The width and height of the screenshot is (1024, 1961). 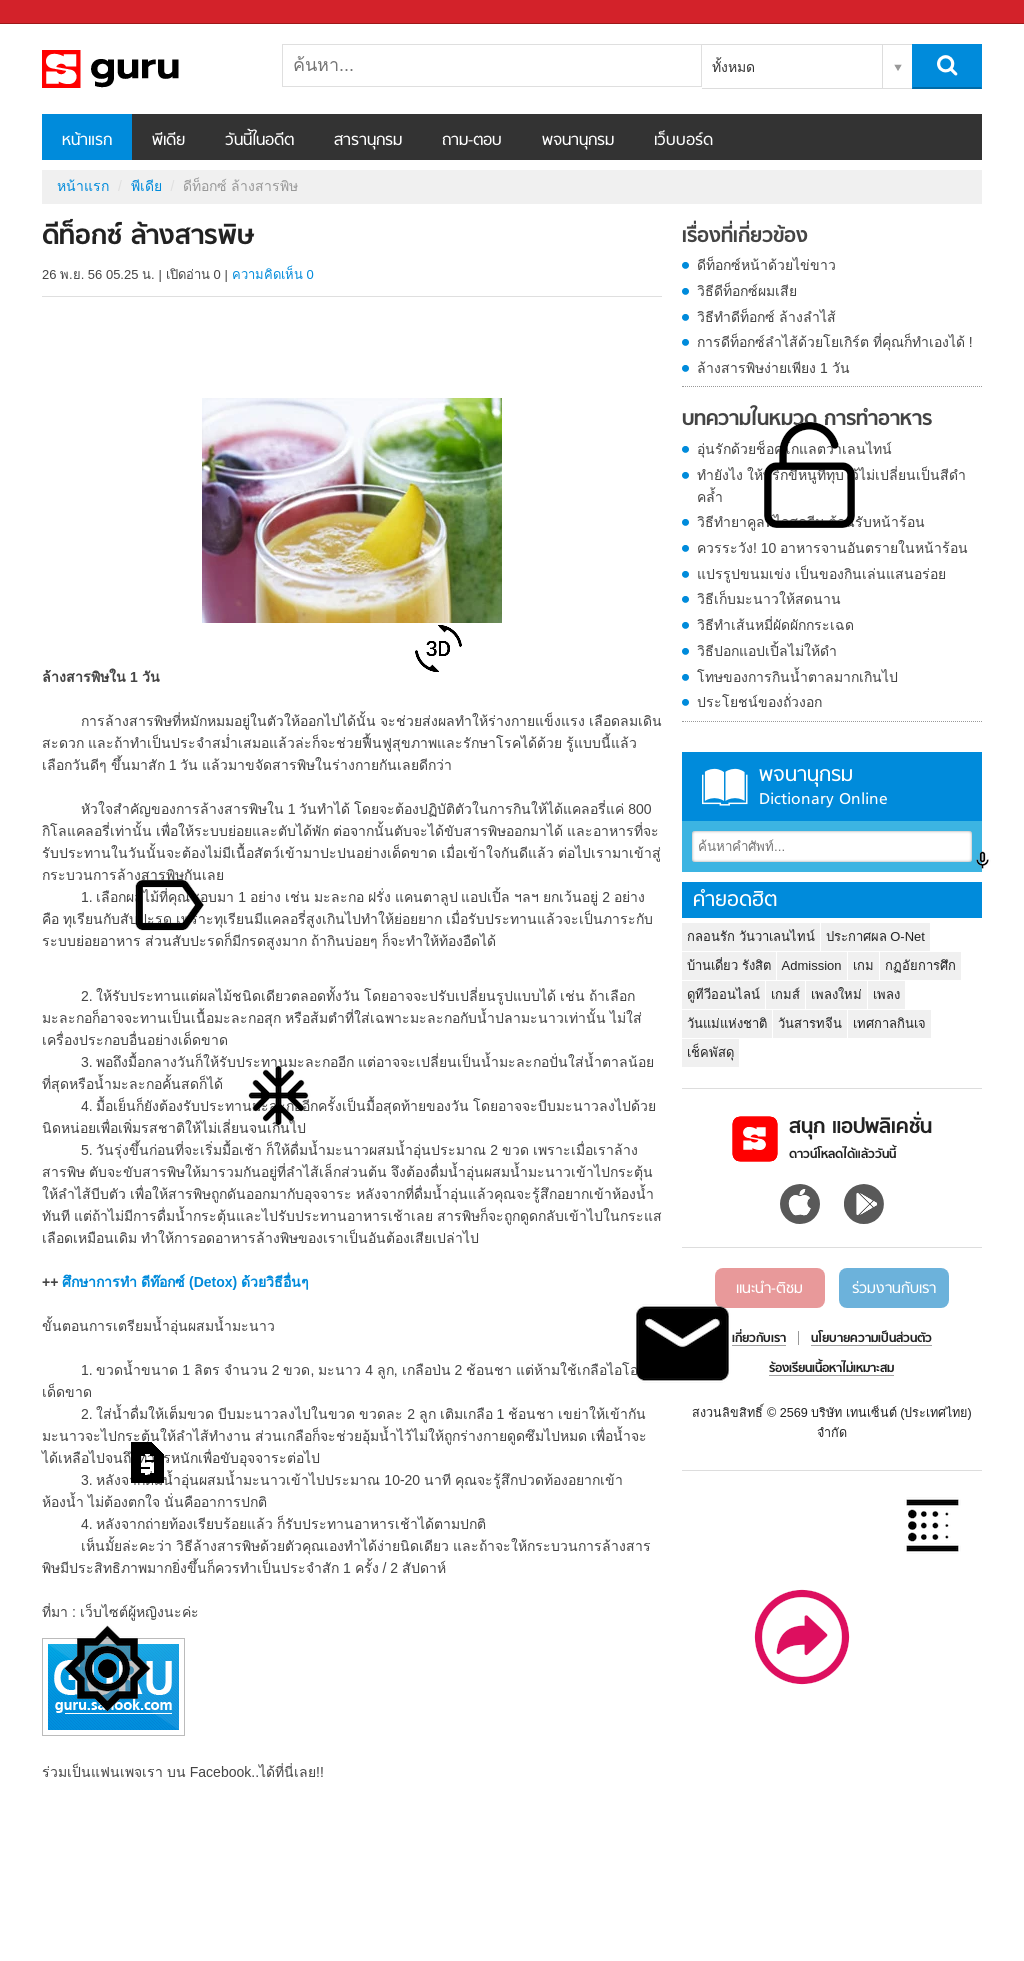 What do you see at coordinates (809, 477) in the screenshot?
I see `unlock or unsecure an item` at bounding box center [809, 477].